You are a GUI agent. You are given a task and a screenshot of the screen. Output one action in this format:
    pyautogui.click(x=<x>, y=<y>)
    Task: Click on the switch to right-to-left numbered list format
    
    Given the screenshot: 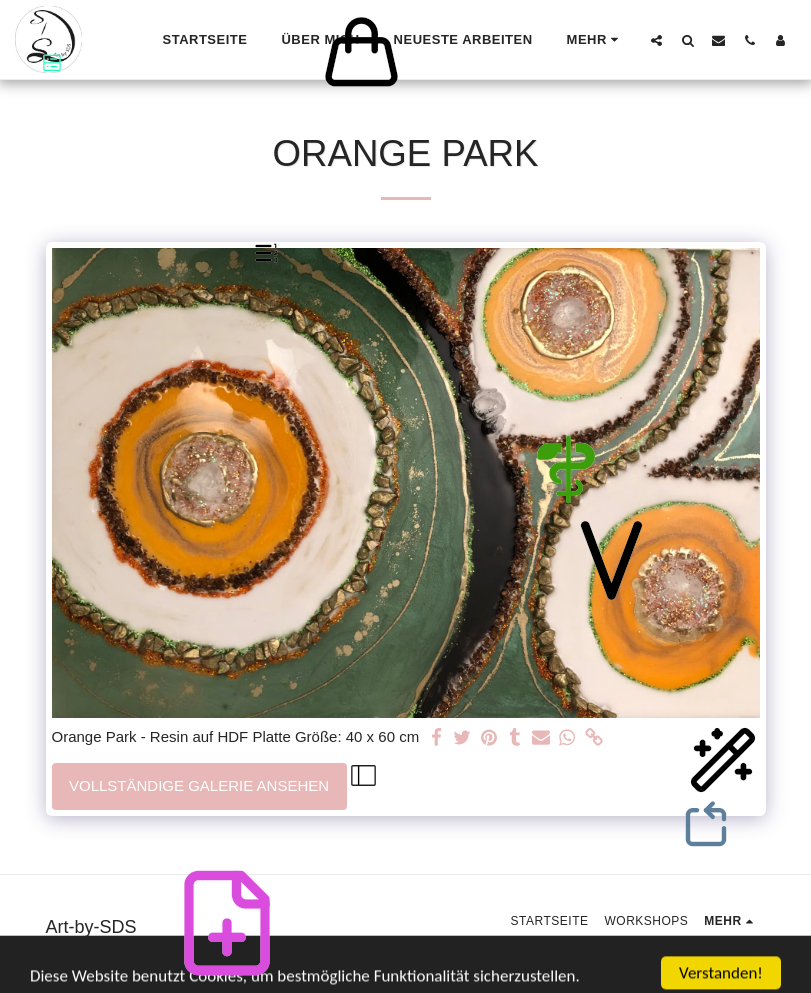 What is the action you would take?
    pyautogui.click(x=267, y=253)
    